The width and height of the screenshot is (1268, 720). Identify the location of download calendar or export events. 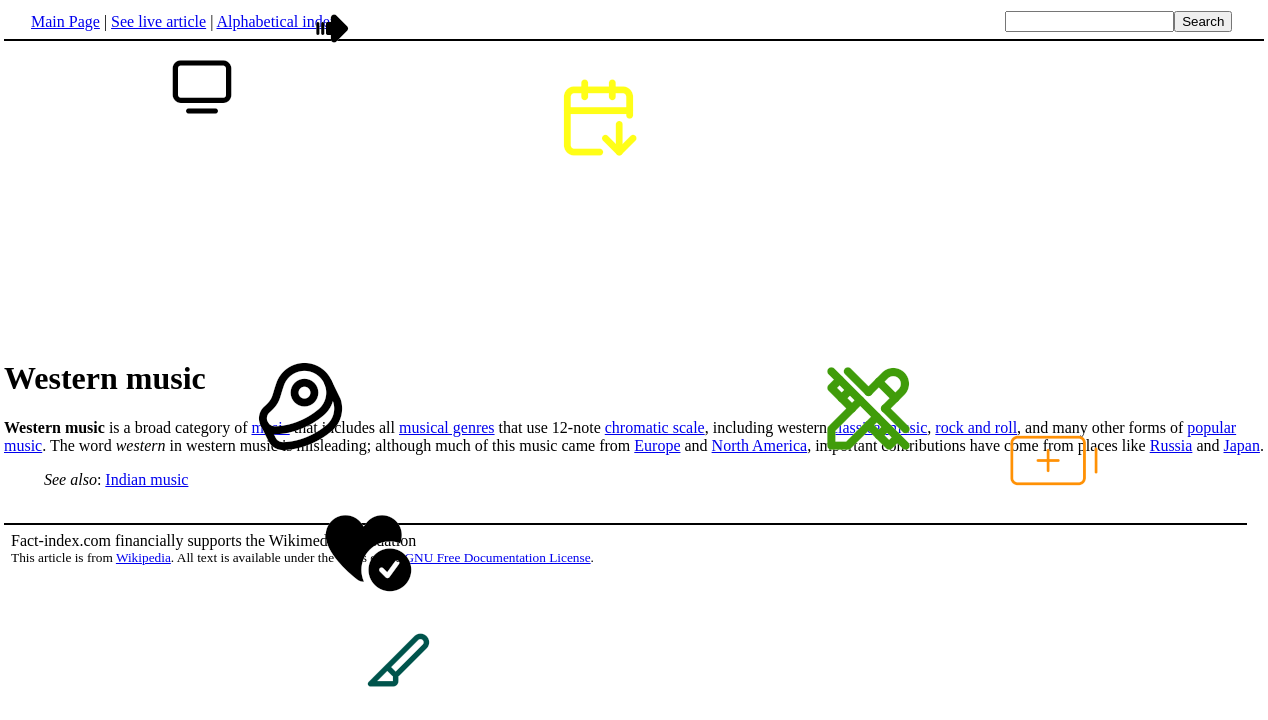
(598, 117).